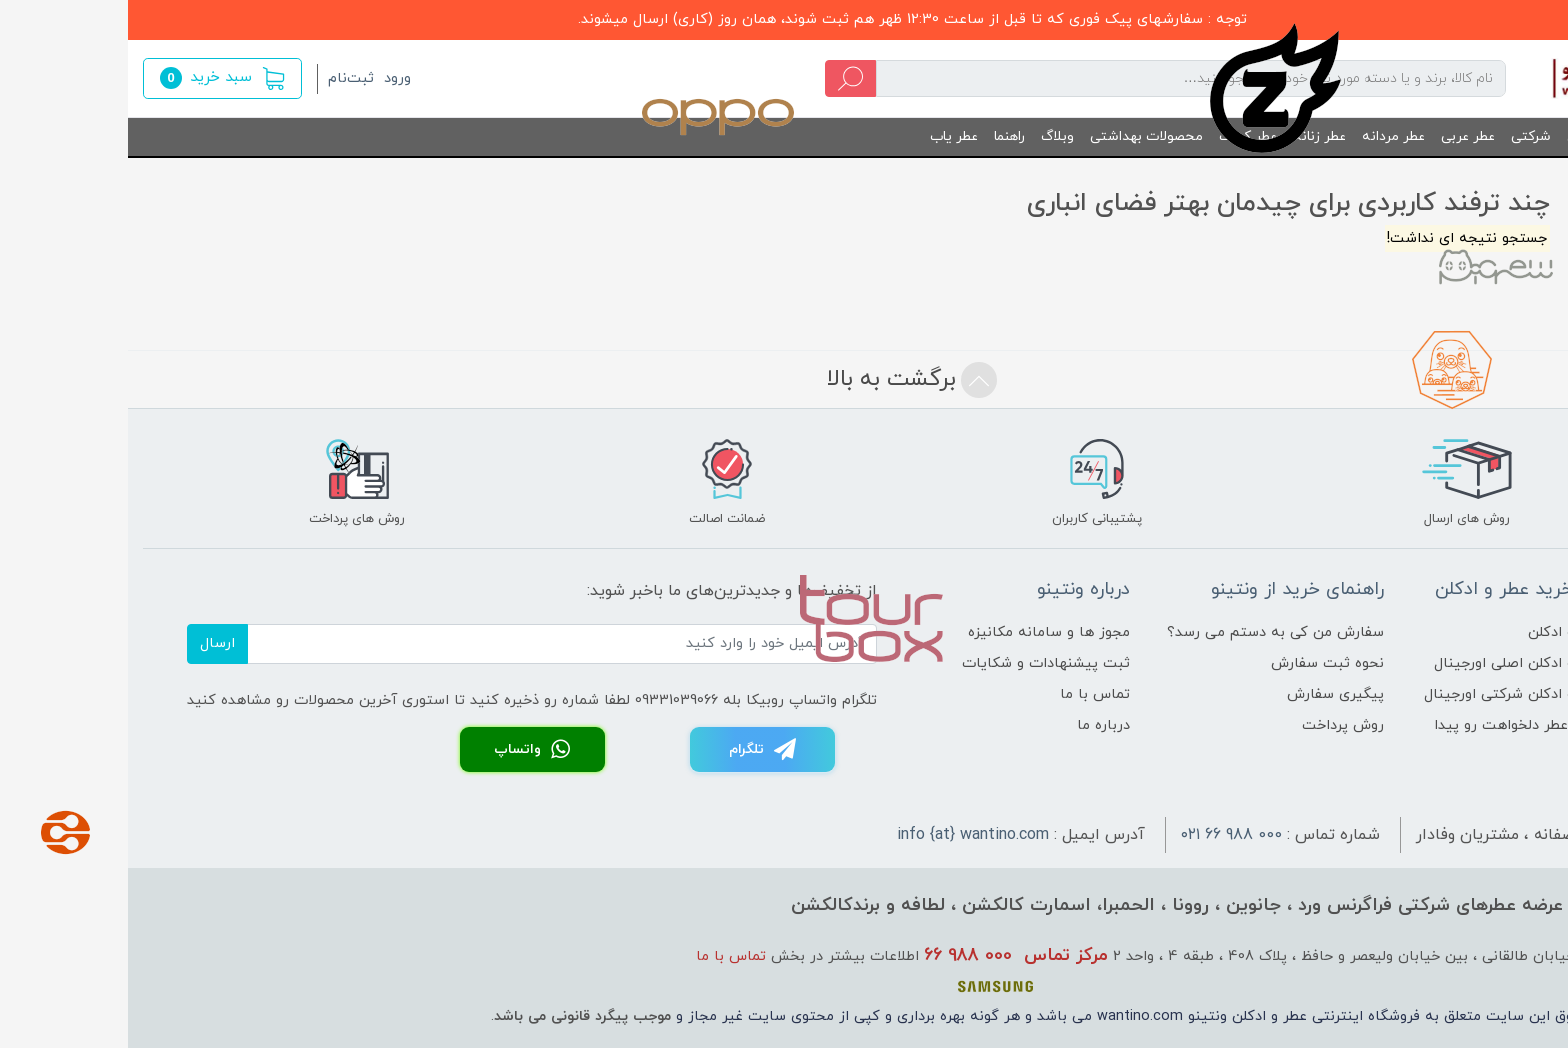 The image size is (1568, 1048). Describe the element at coordinates (718, 117) in the screenshot. I see `visit the oppo website or app` at that location.